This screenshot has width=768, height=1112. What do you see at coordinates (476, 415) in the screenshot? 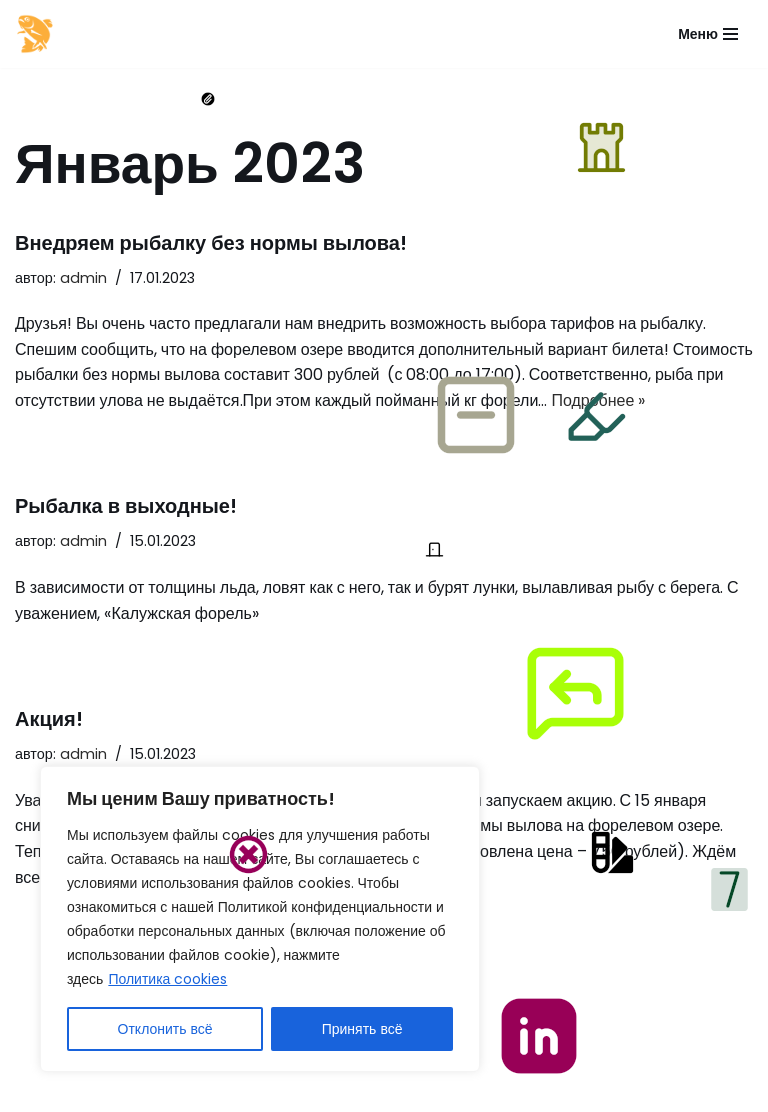
I see `remove an item from a list or selection` at bounding box center [476, 415].